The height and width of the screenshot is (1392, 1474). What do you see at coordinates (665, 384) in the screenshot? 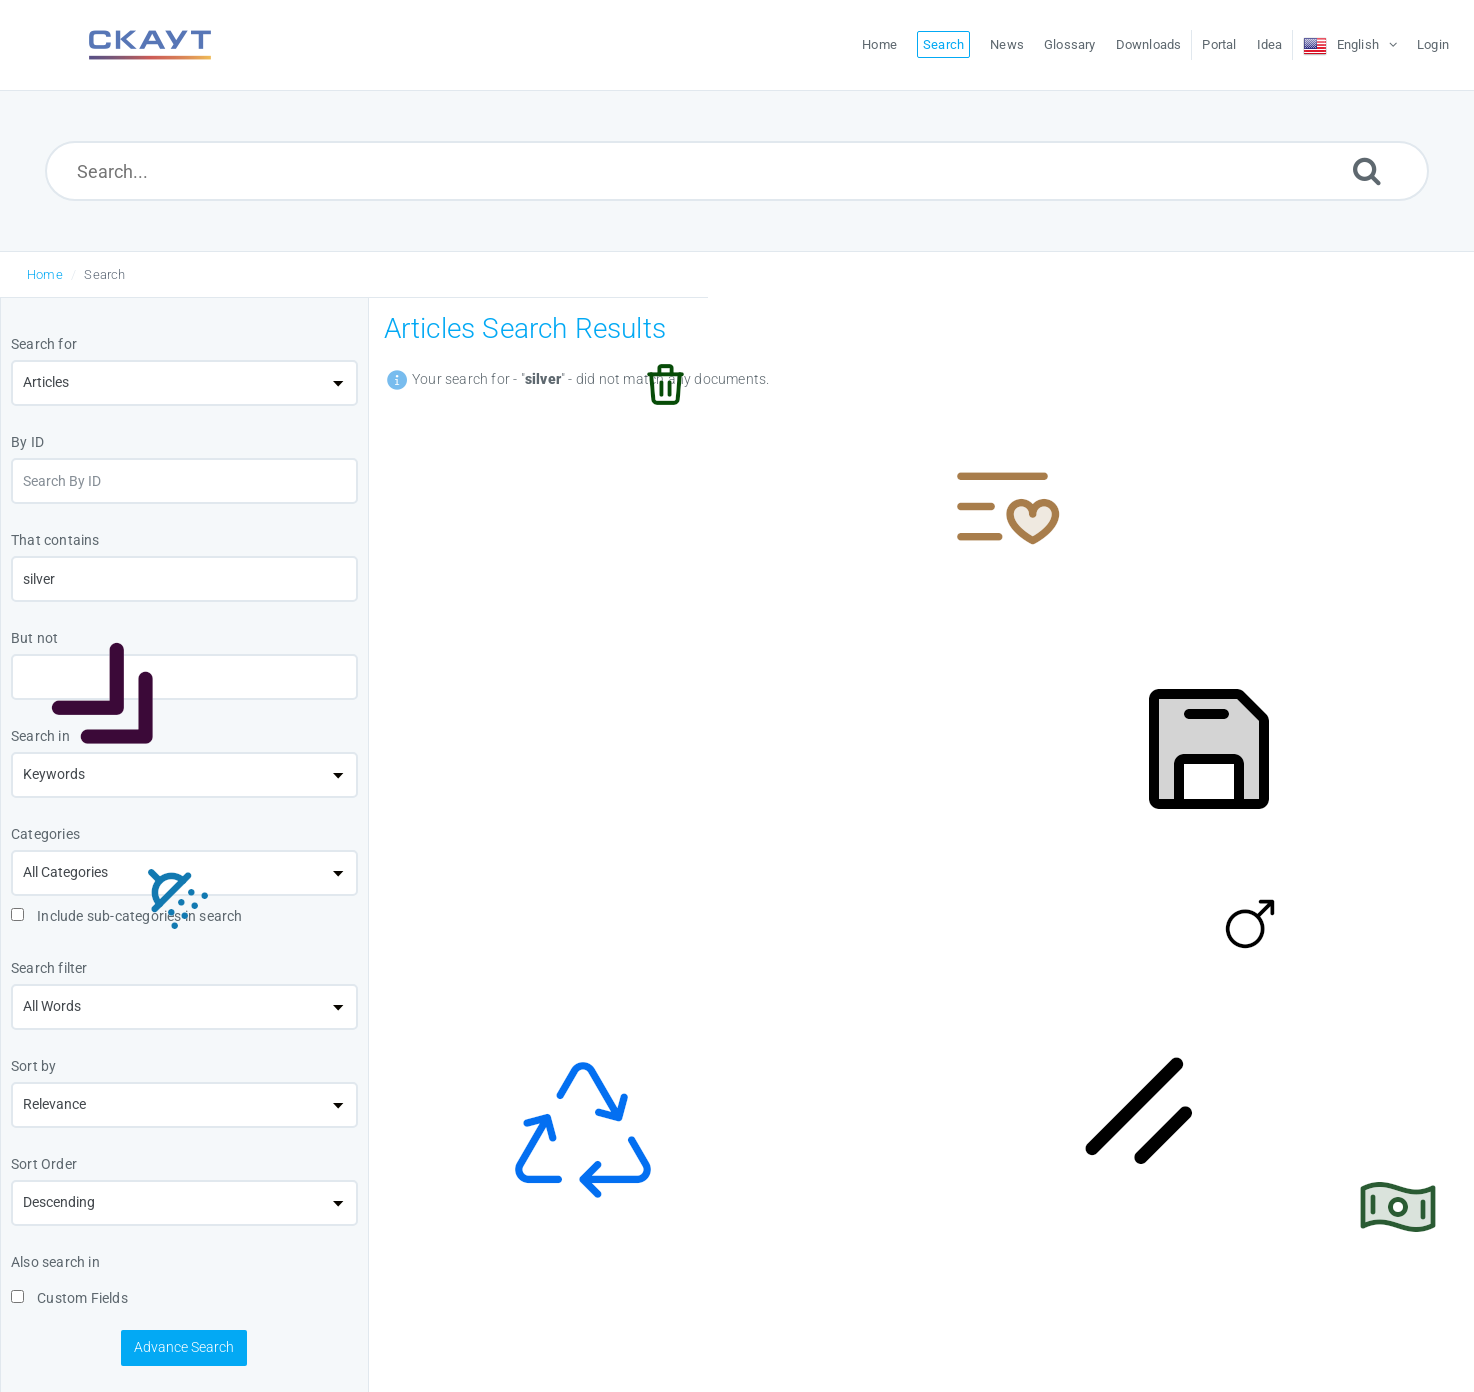
I see `delete selected item` at bounding box center [665, 384].